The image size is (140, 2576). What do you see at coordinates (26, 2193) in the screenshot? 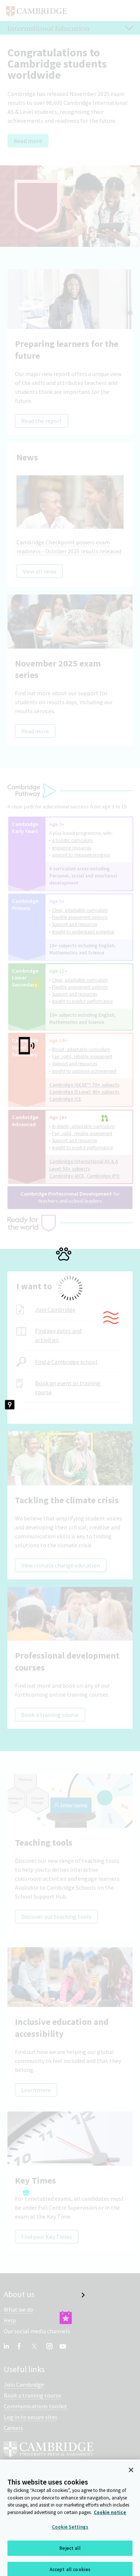
I see `visit itch.io game marketplace` at bounding box center [26, 2193].